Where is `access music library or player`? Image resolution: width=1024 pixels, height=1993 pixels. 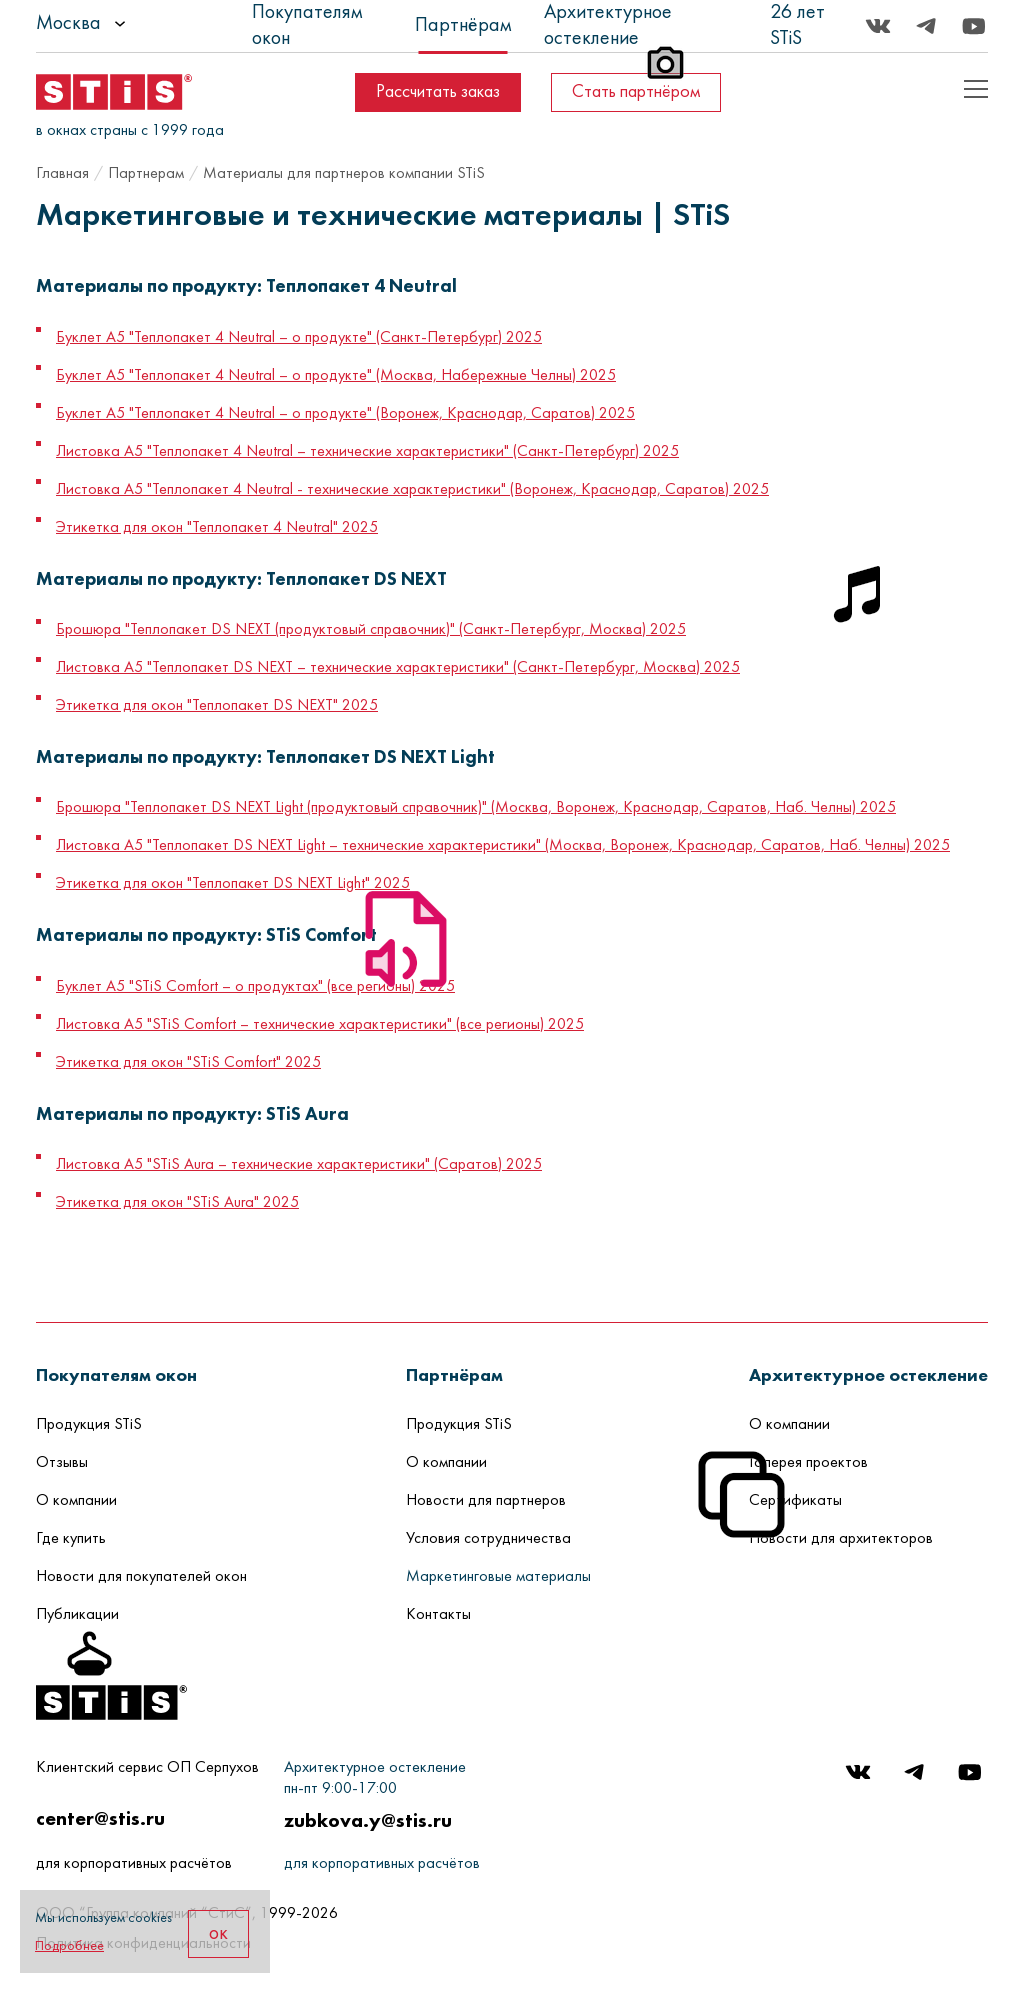 access music library or player is located at coordinates (858, 594).